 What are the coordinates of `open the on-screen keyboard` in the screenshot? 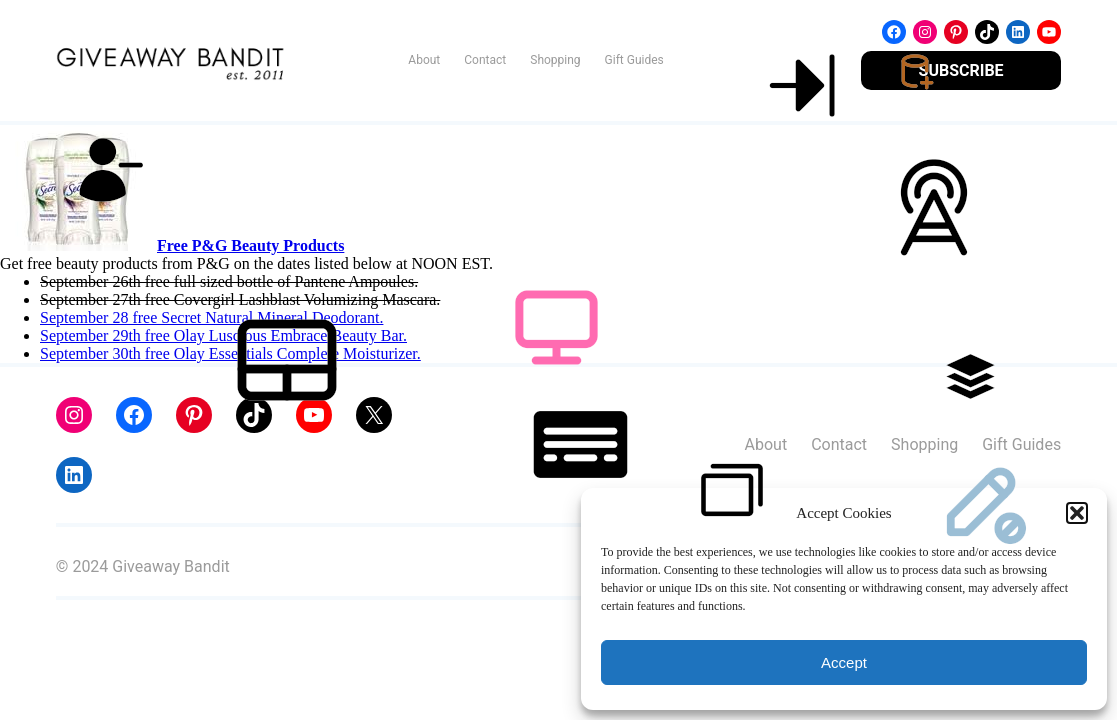 It's located at (580, 444).